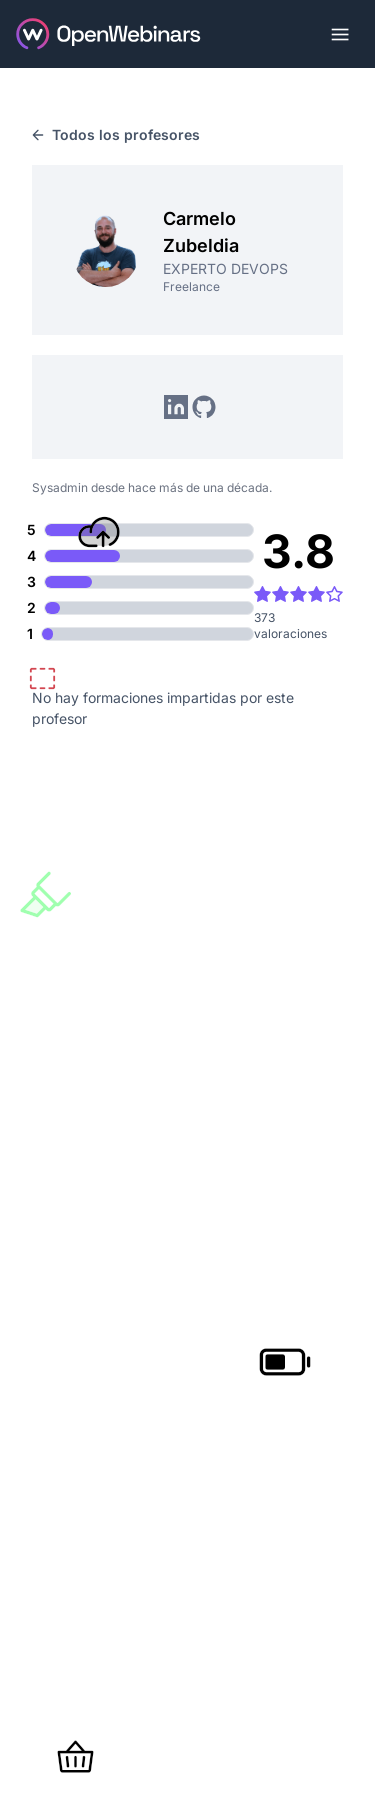  Describe the element at coordinates (42, 678) in the screenshot. I see `indicates a selection area or bounding box` at that location.